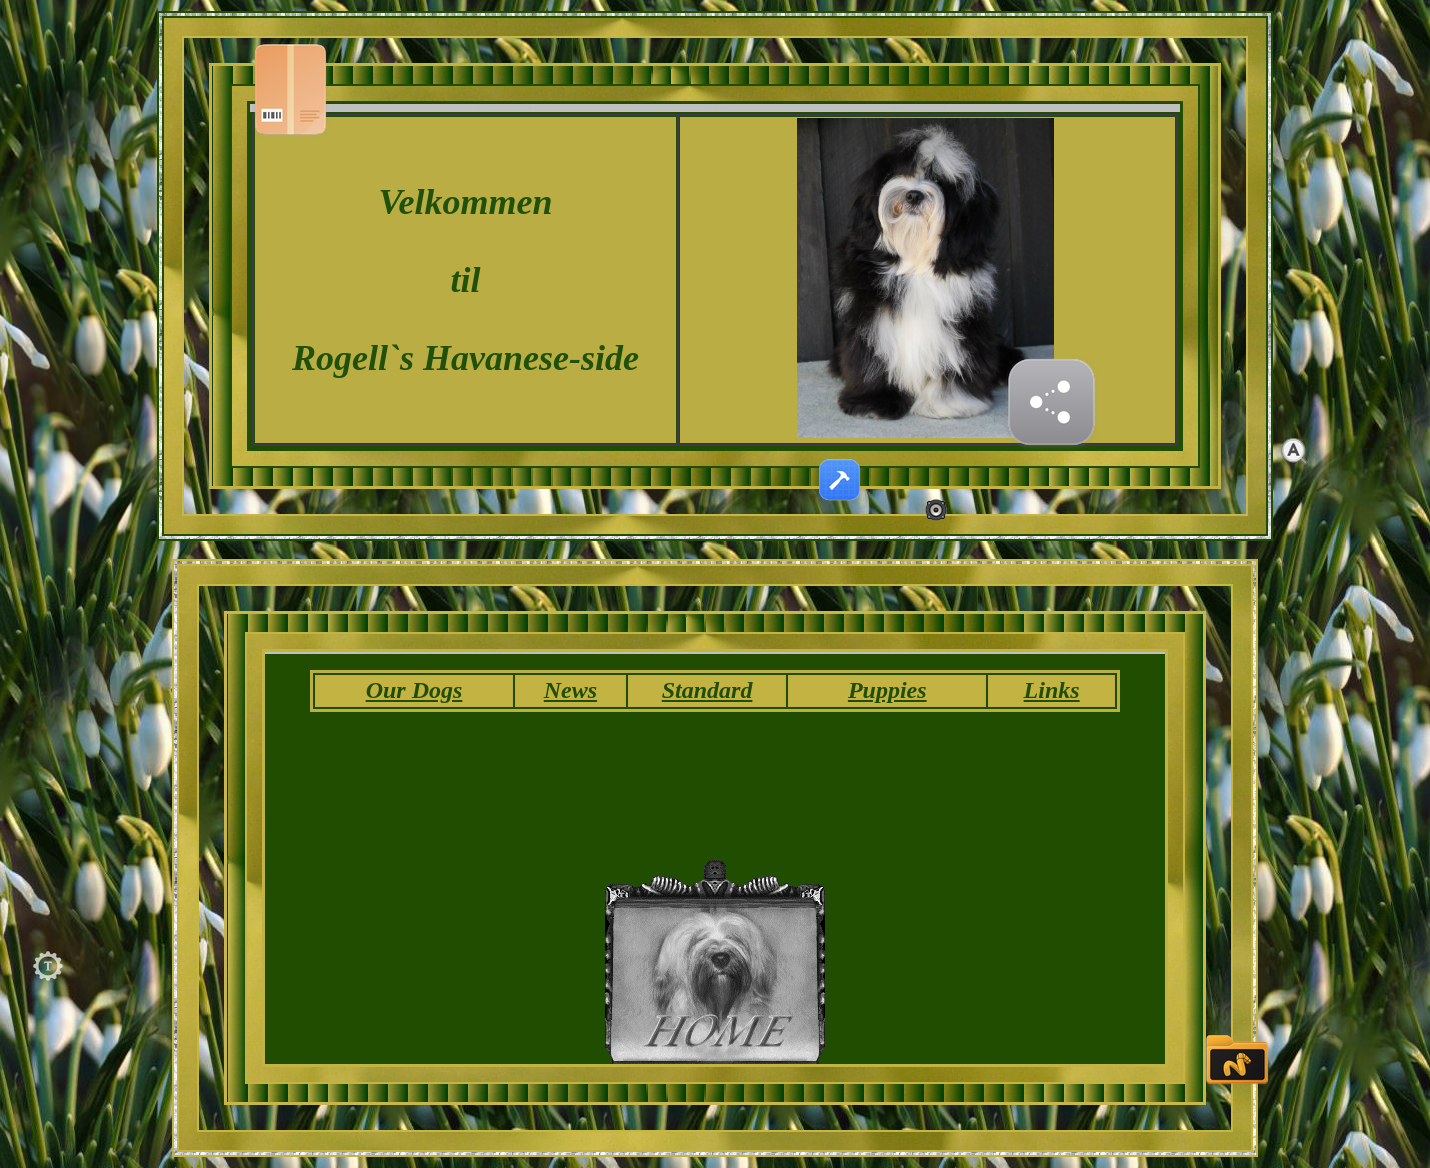 Image resolution: width=1430 pixels, height=1168 pixels. I want to click on open a compressed archive file, so click(290, 89).